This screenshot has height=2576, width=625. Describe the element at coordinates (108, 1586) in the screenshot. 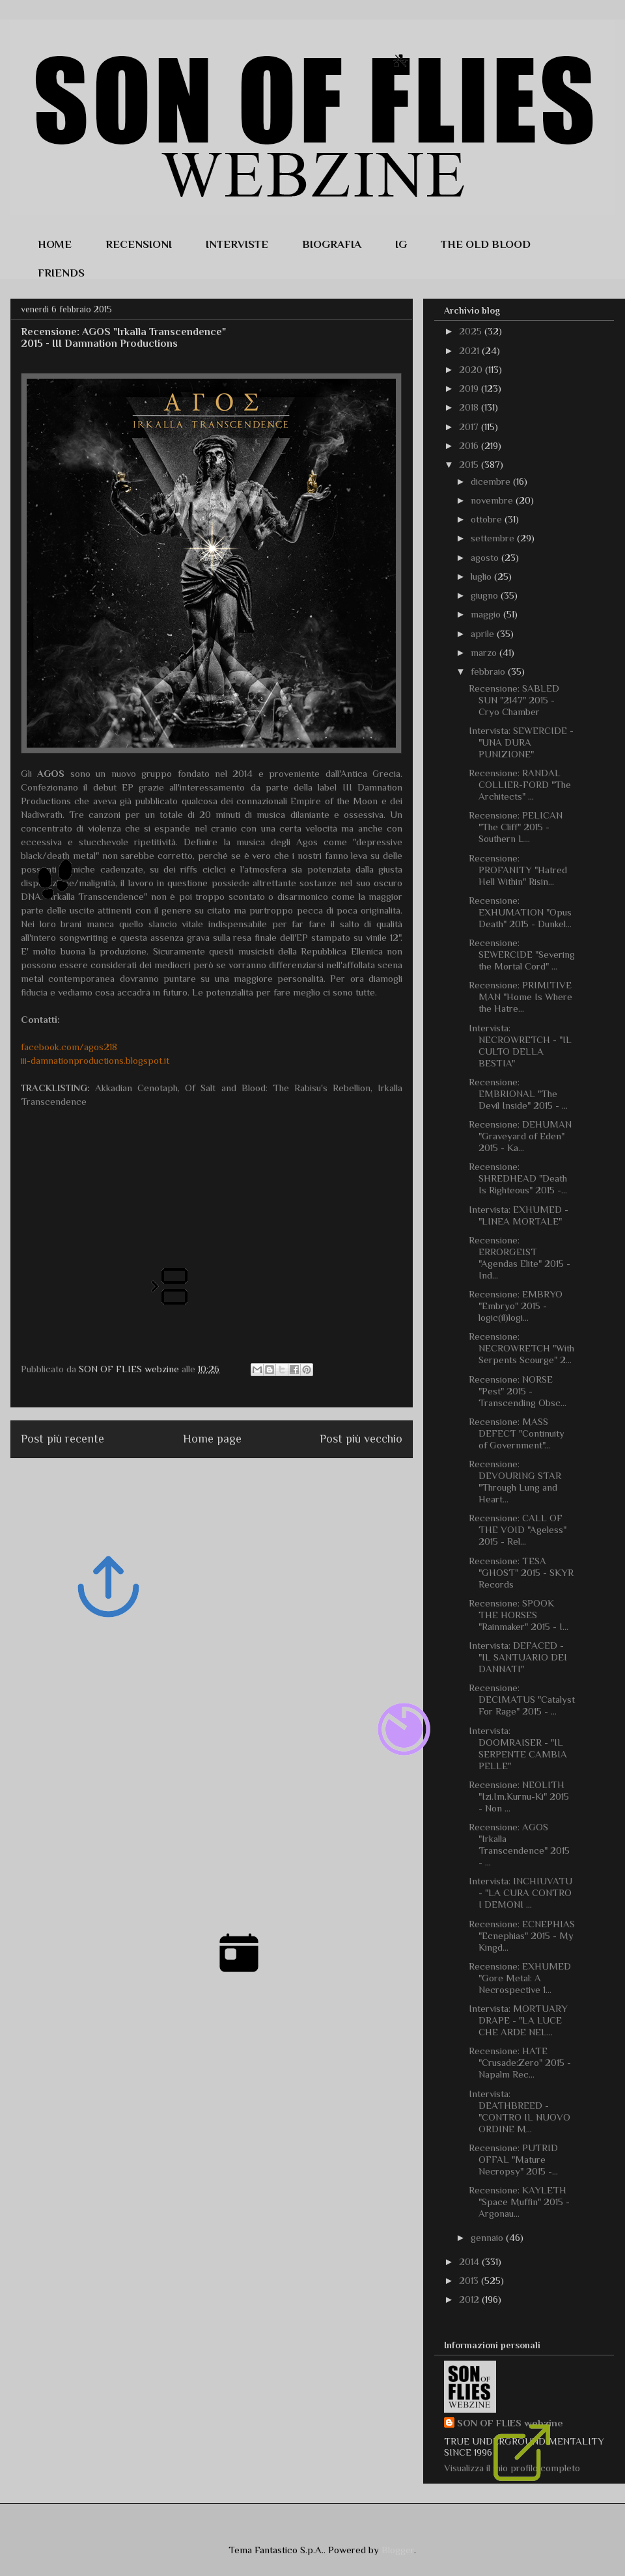

I see `upload file or content` at that location.